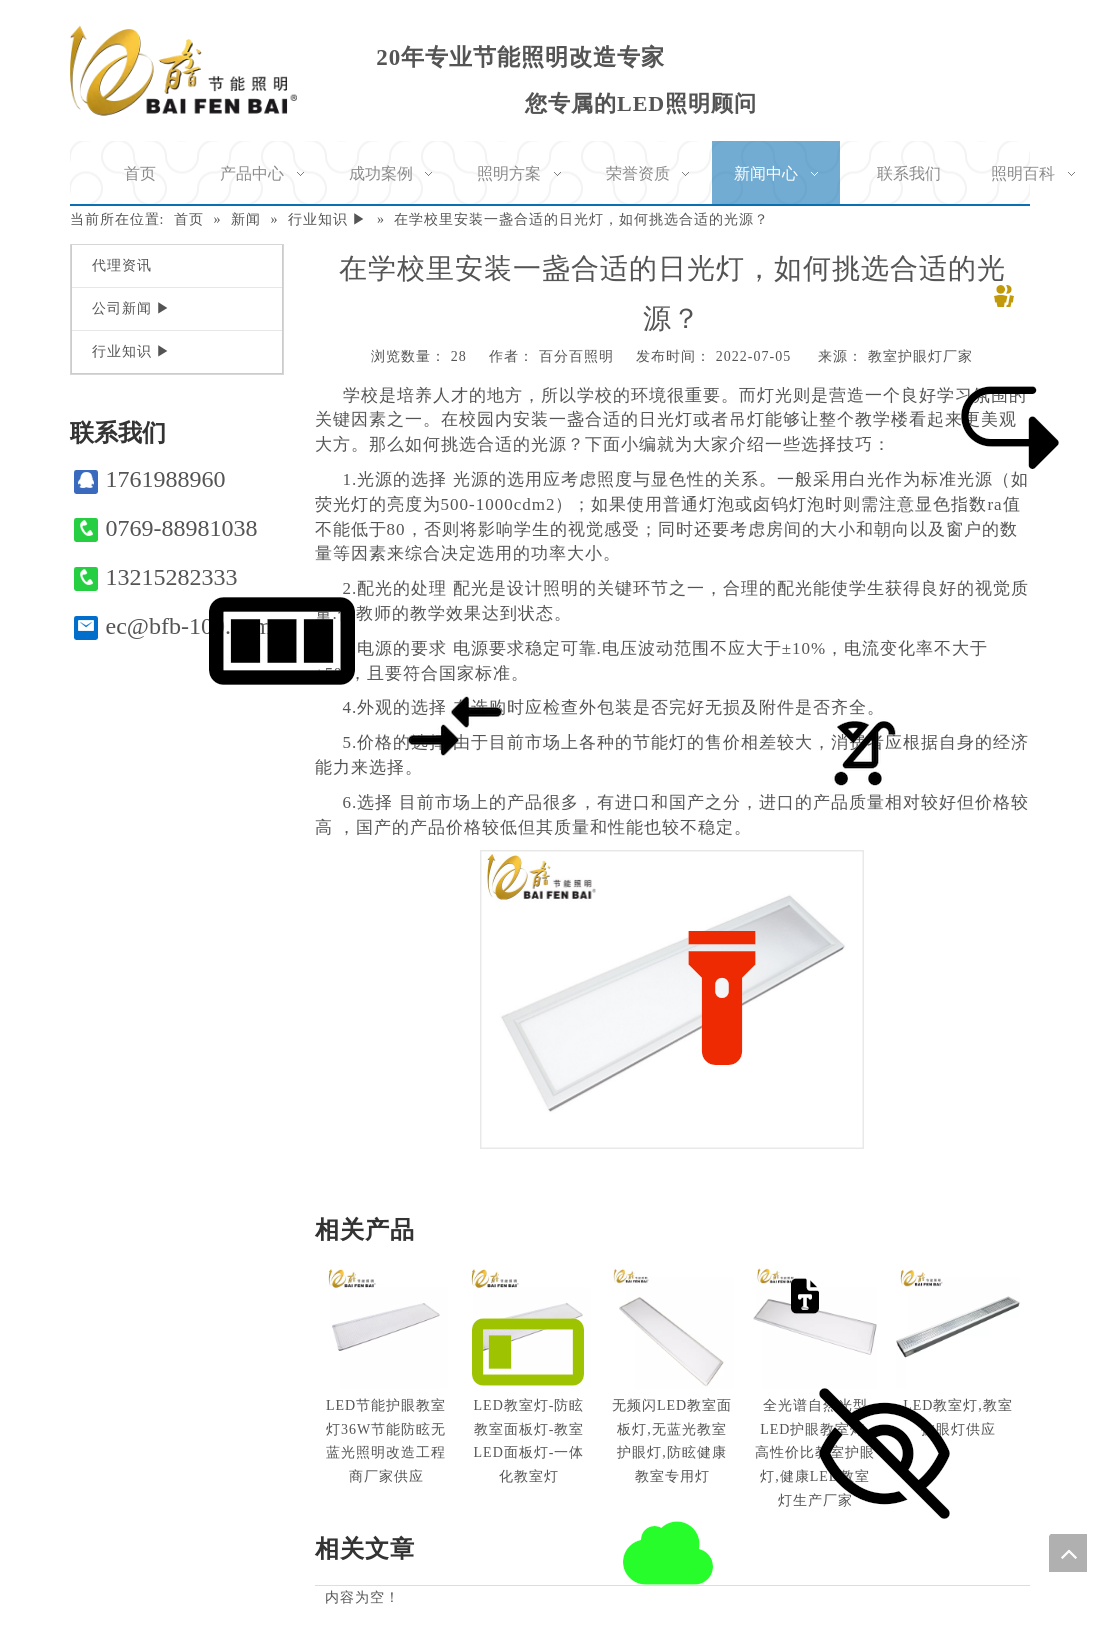  What do you see at coordinates (722, 998) in the screenshot?
I see `toggle flashlight on/off` at bounding box center [722, 998].